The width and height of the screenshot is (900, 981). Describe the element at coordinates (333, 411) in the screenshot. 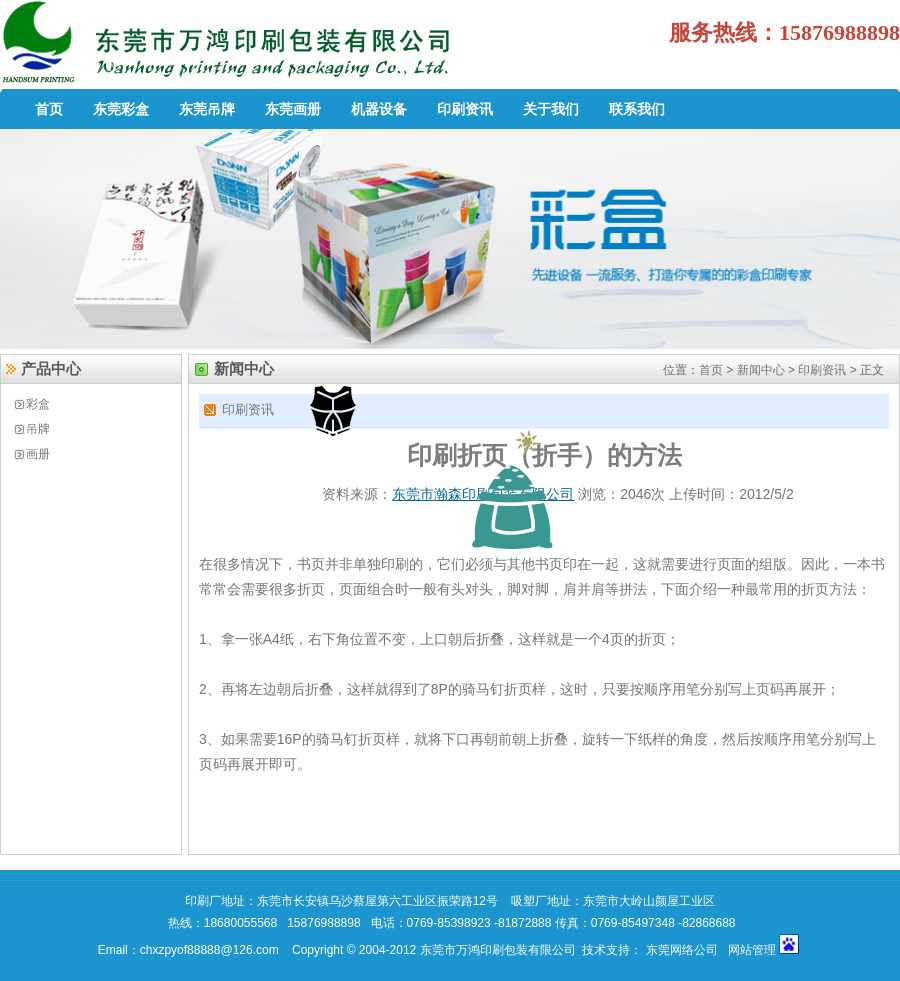

I see `equip chest armor to your character` at that location.